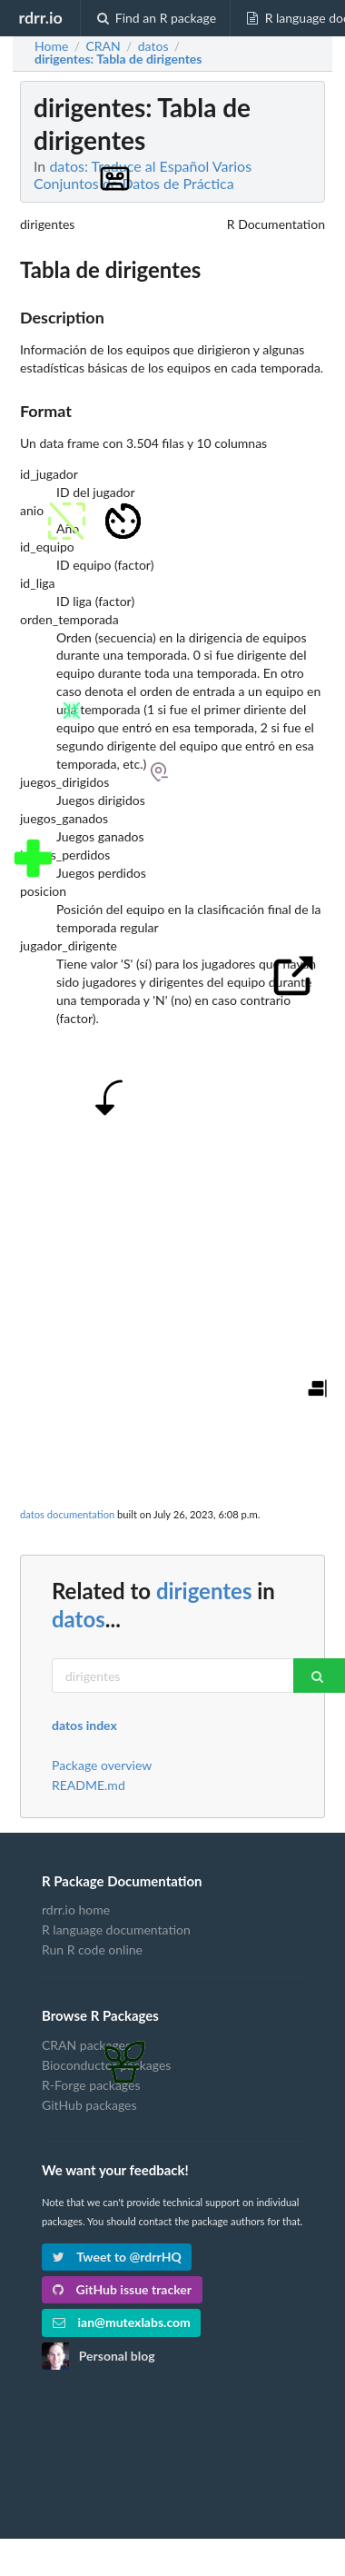 Image resolution: width=345 pixels, height=2576 pixels. Describe the element at coordinates (318, 1388) in the screenshot. I see `align content to the right` at that location.